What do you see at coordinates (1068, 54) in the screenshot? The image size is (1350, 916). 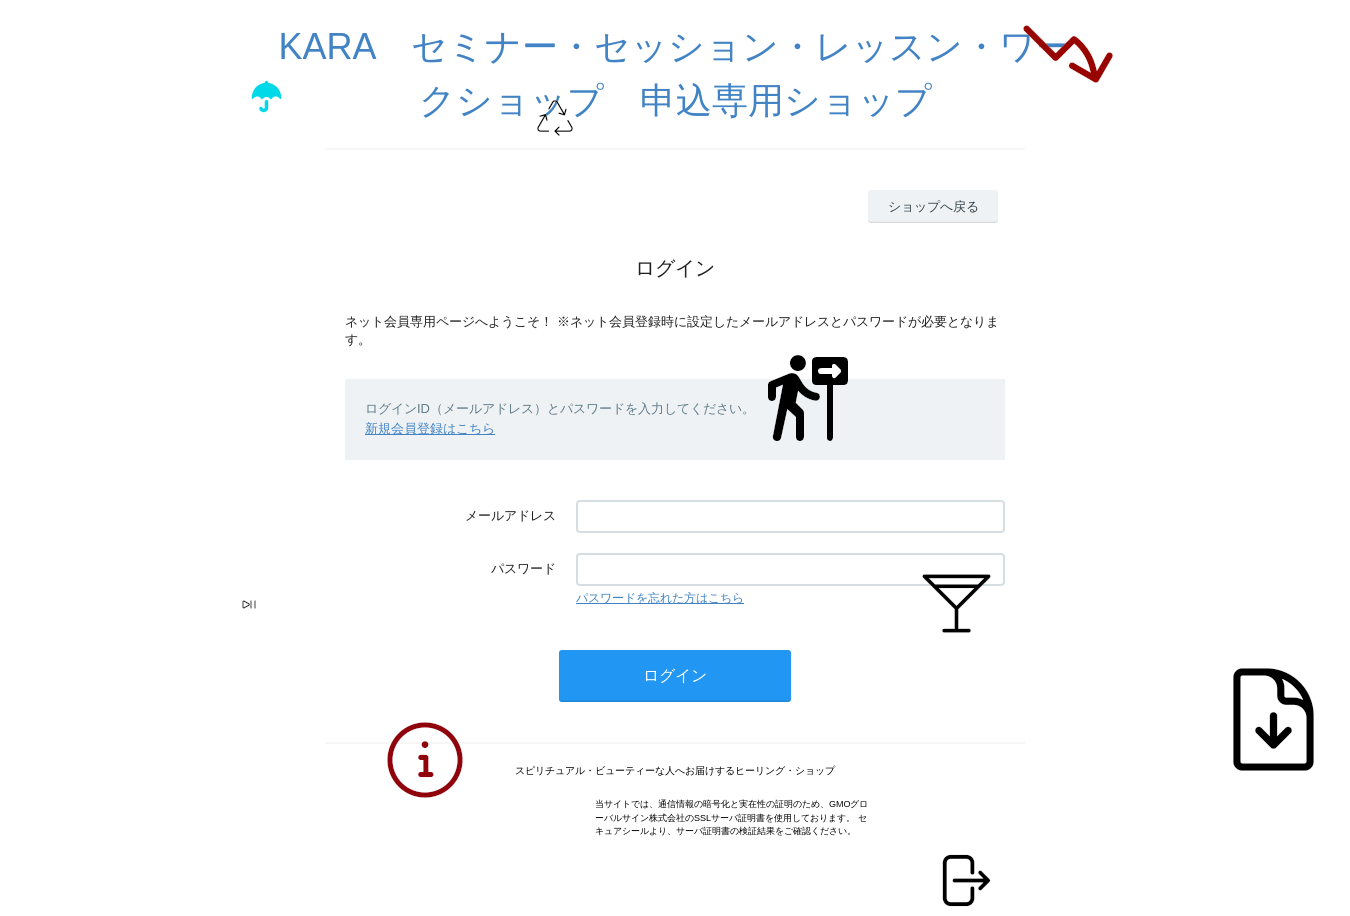 I see `indicates a declining trend or decreasing value` at bounding box center [1068, 54].